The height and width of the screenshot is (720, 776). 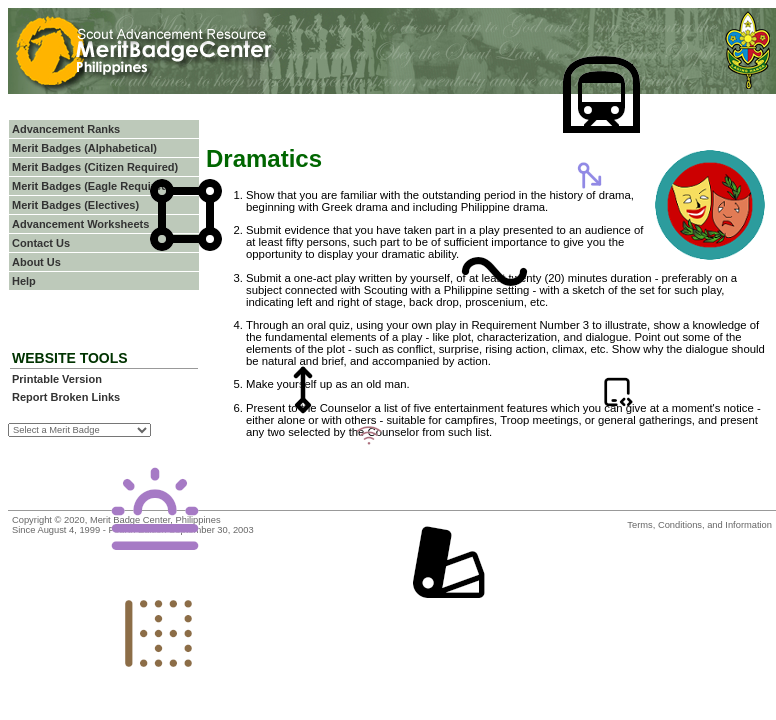 I want to click on view ring network topology, so click(x=186, y=215).